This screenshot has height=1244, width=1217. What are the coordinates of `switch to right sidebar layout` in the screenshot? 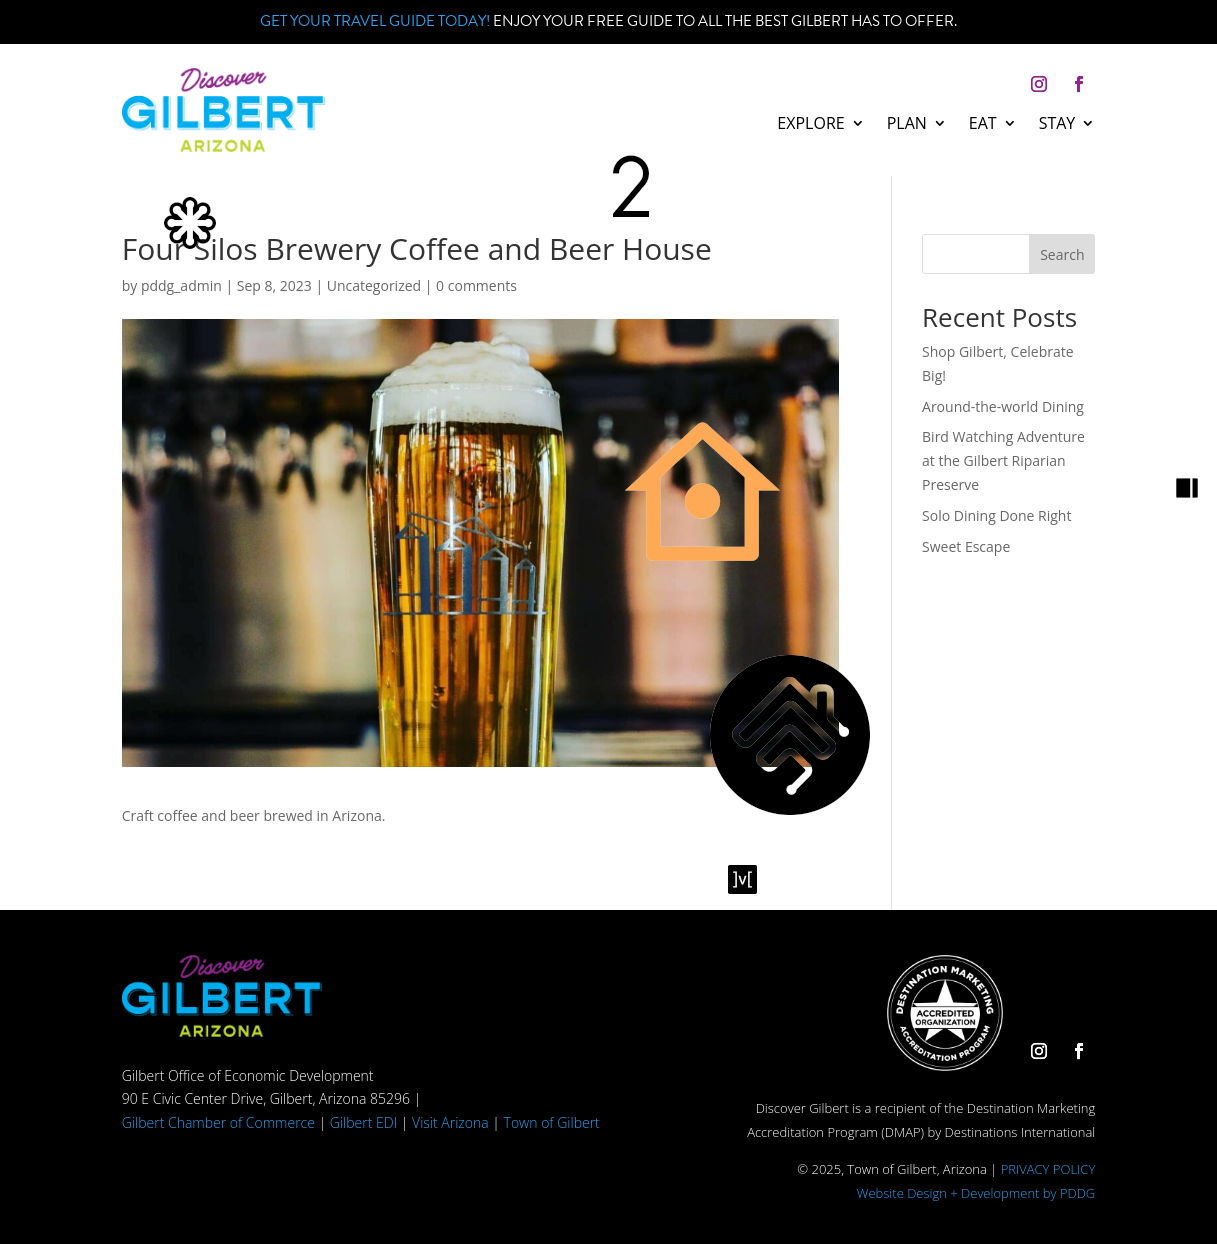 It's located at (1187, 488).